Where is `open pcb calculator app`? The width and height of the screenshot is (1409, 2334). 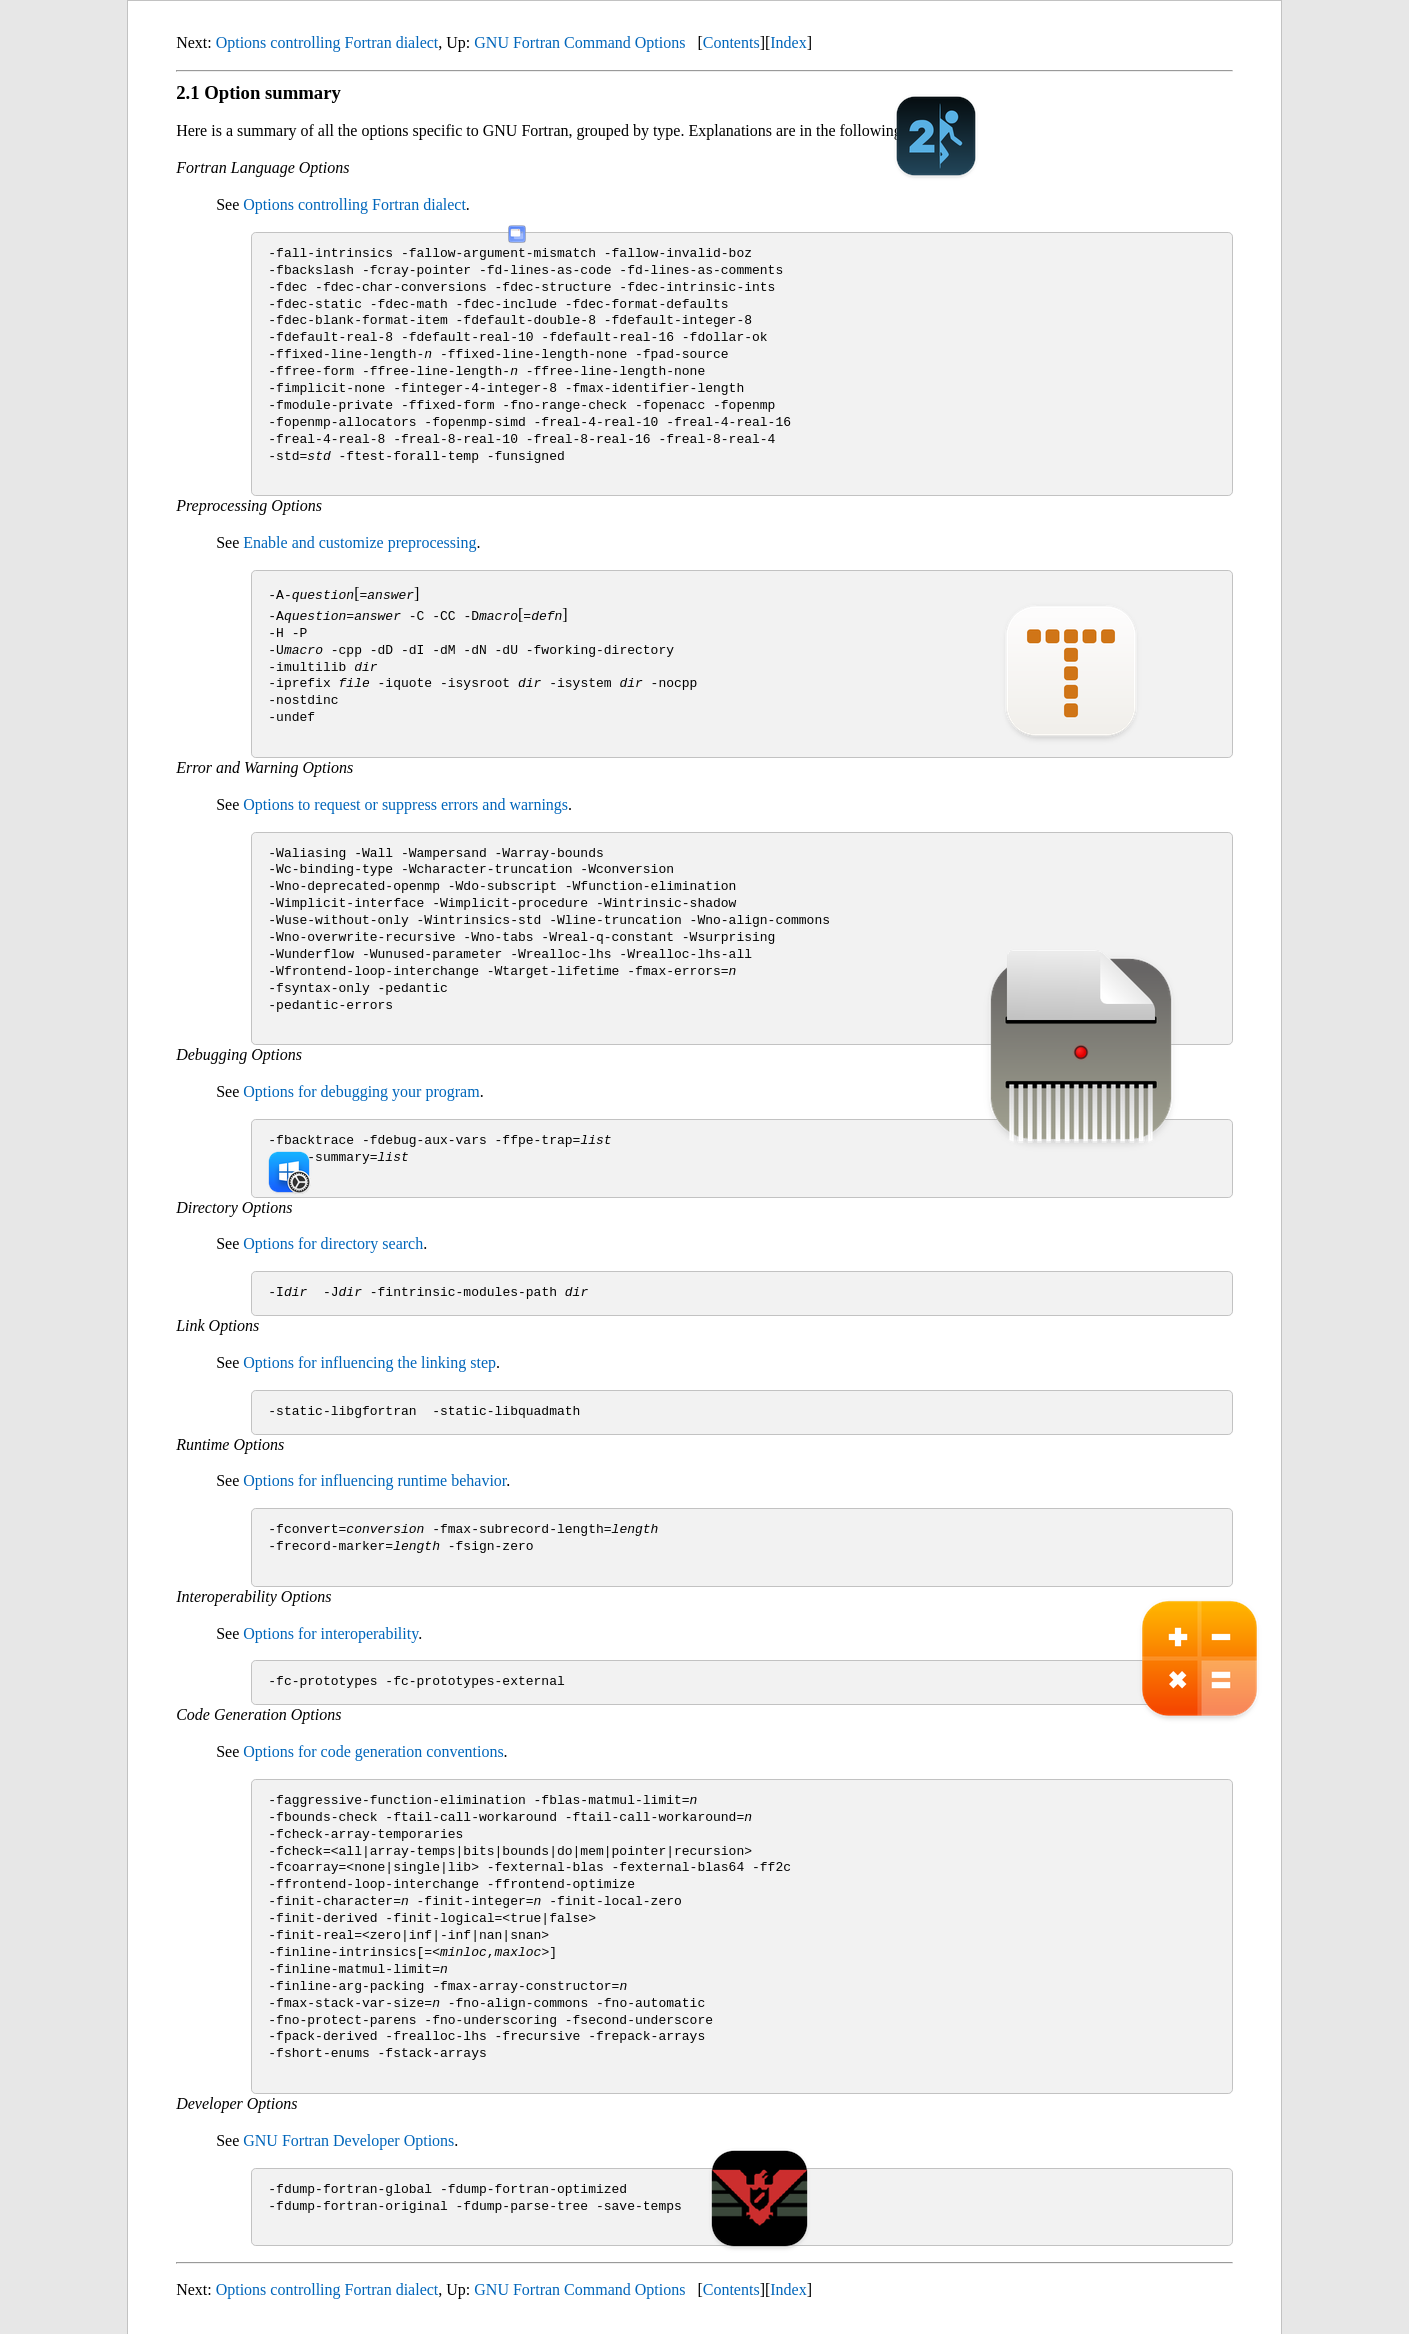
open pcb calculator app is located at coordinates (1199, 1658).